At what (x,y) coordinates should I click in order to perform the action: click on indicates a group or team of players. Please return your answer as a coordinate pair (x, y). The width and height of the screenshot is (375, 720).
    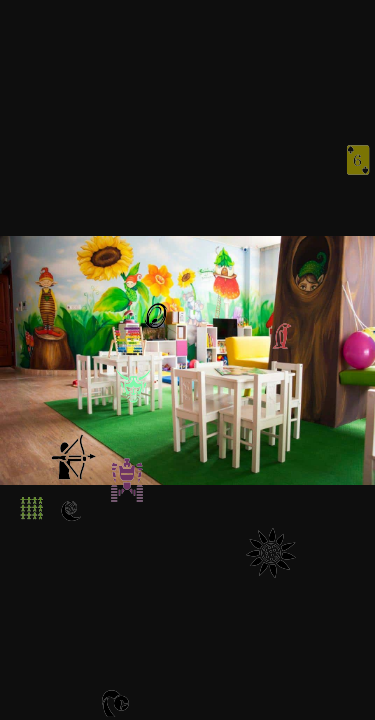
    Looking at the image, I should click on (32, 508).